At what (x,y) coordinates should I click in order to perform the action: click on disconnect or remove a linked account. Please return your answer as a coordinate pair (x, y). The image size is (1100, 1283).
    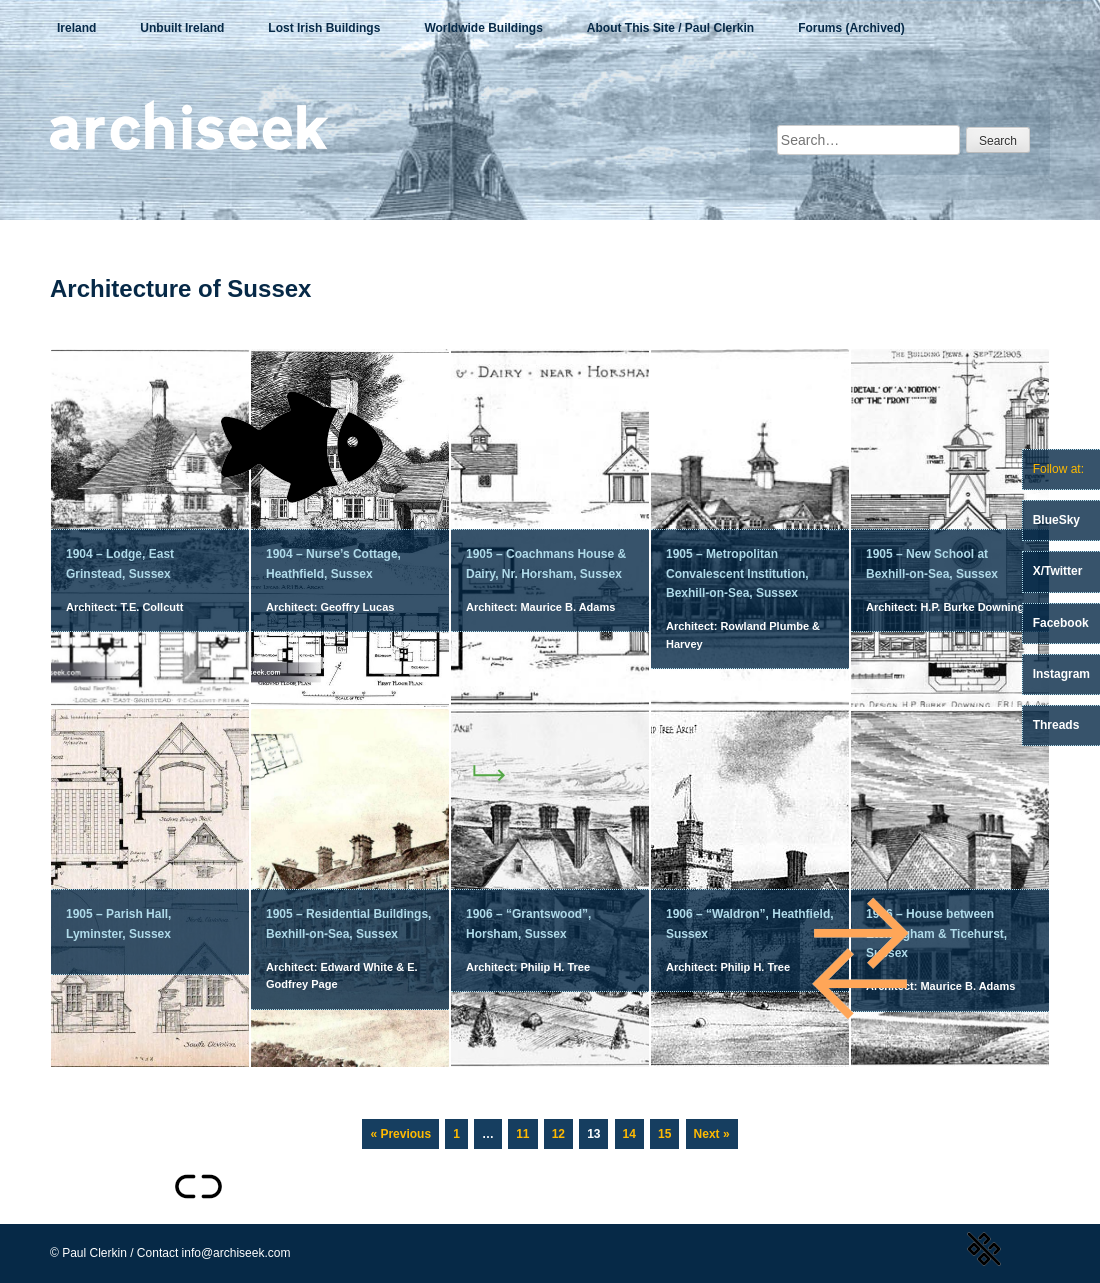
    Looking at the image, I should click on (198, 1186).